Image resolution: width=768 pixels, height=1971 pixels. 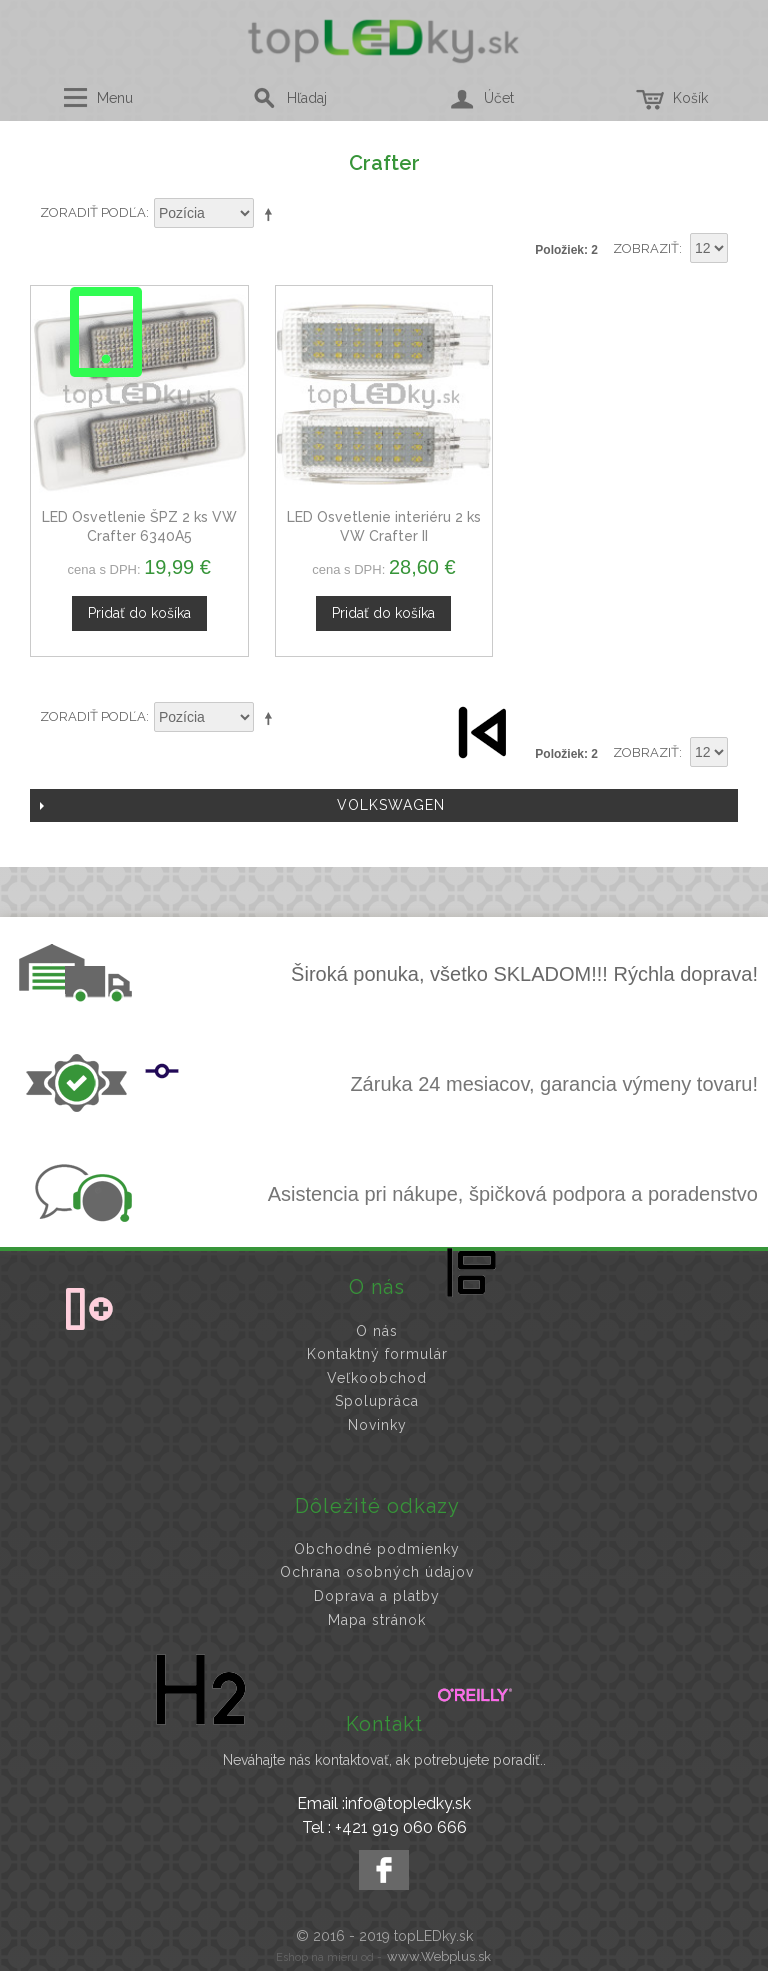 What do you see at coordinates (200, 1689) in the screenshot?
I see `format text as heading level 2` at bounding box center [200, 1689].